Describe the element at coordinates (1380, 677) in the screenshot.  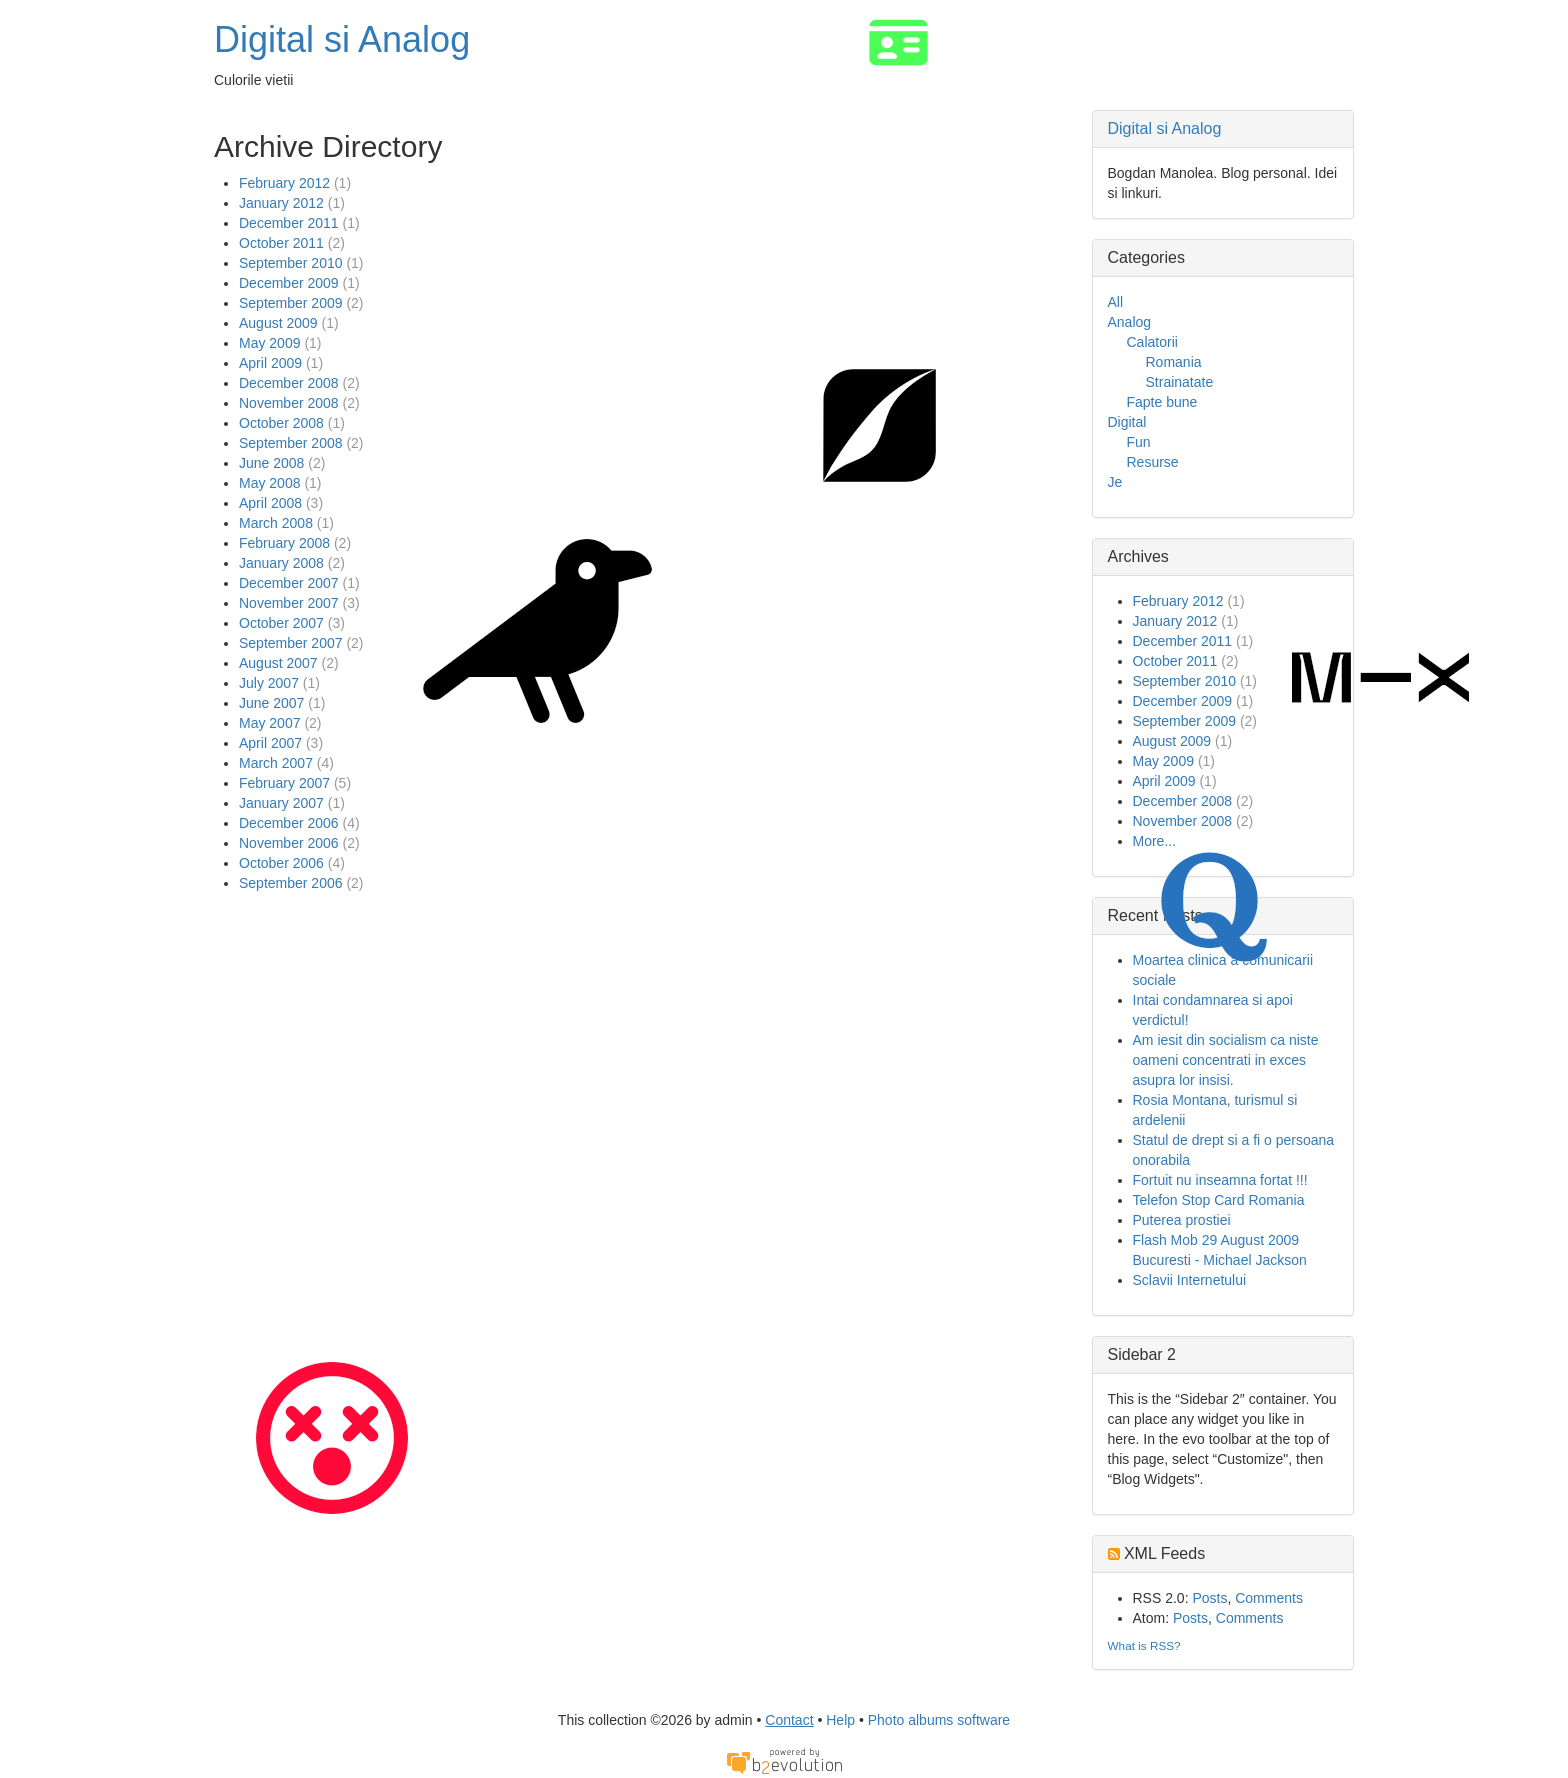
I see `open mixcloud app or website` at that location.